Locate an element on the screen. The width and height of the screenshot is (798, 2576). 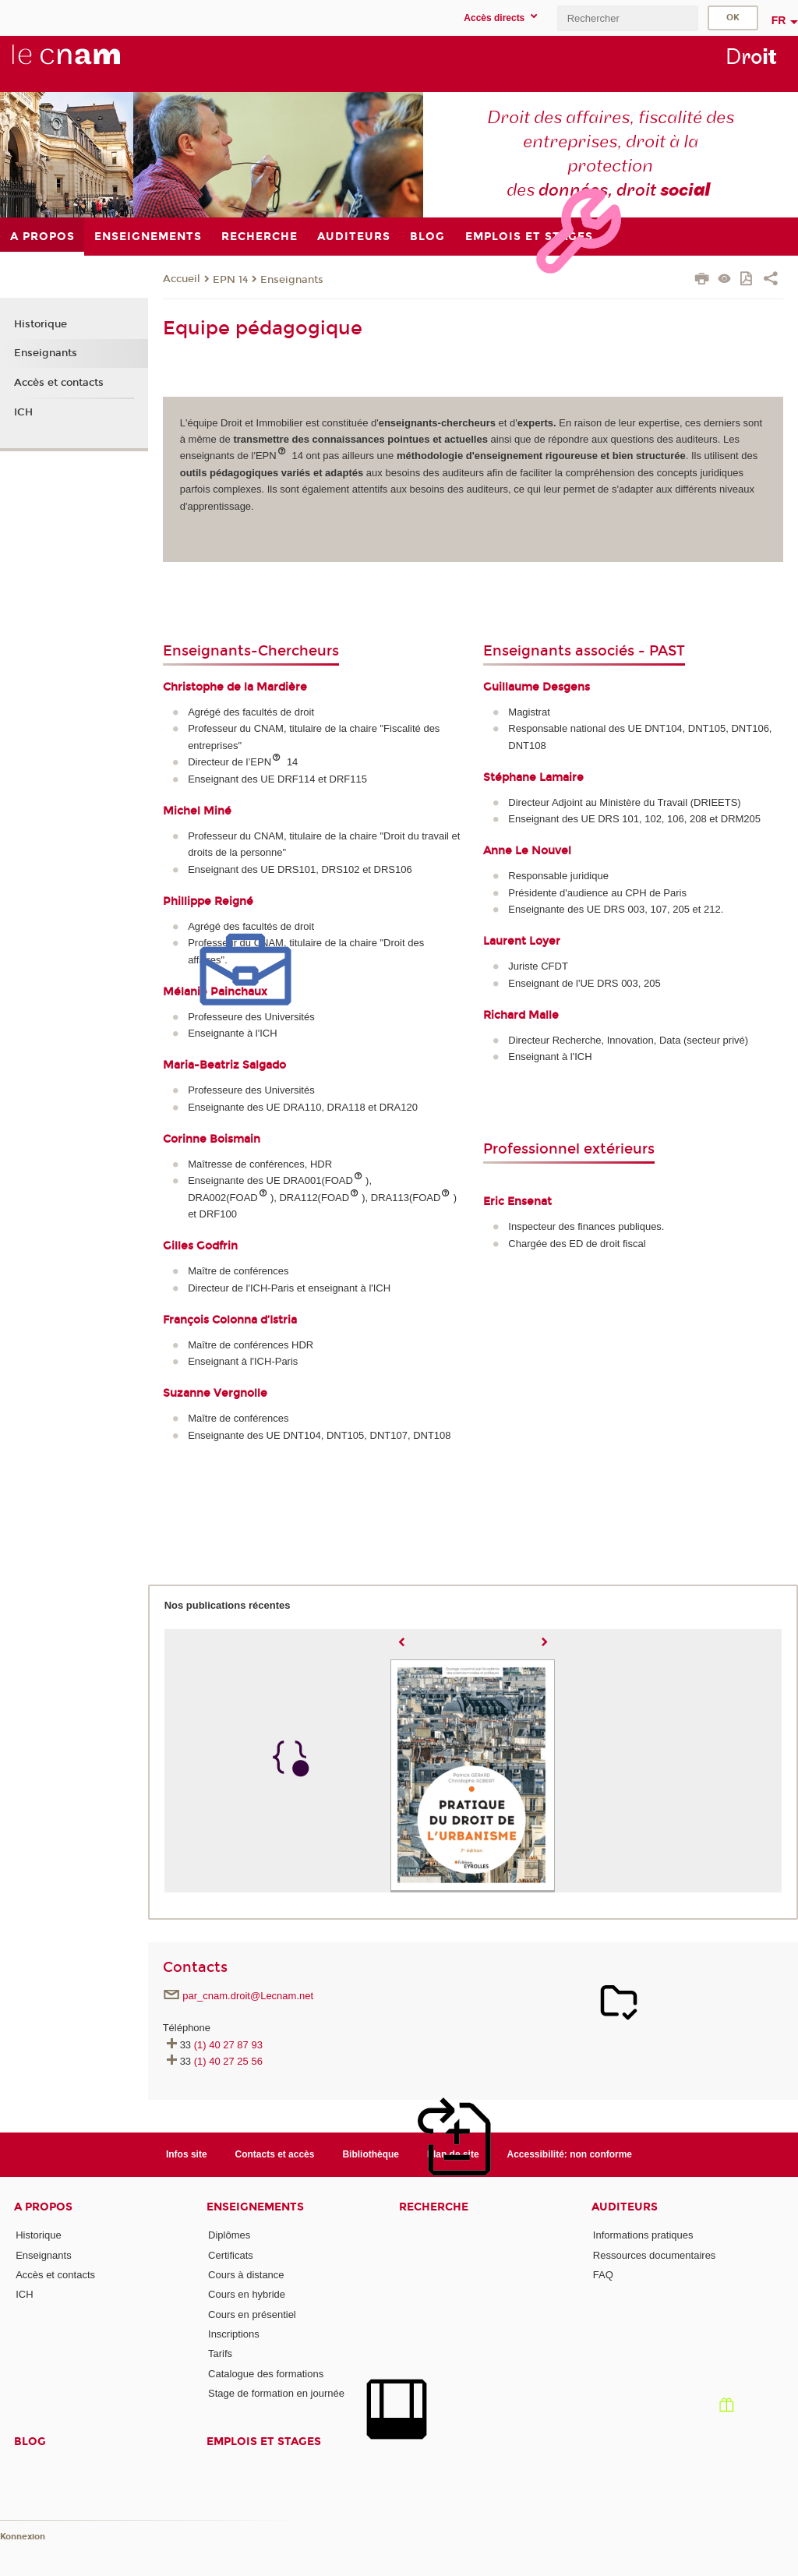
view changes in a pull request is located at coordinates (459, 2139).